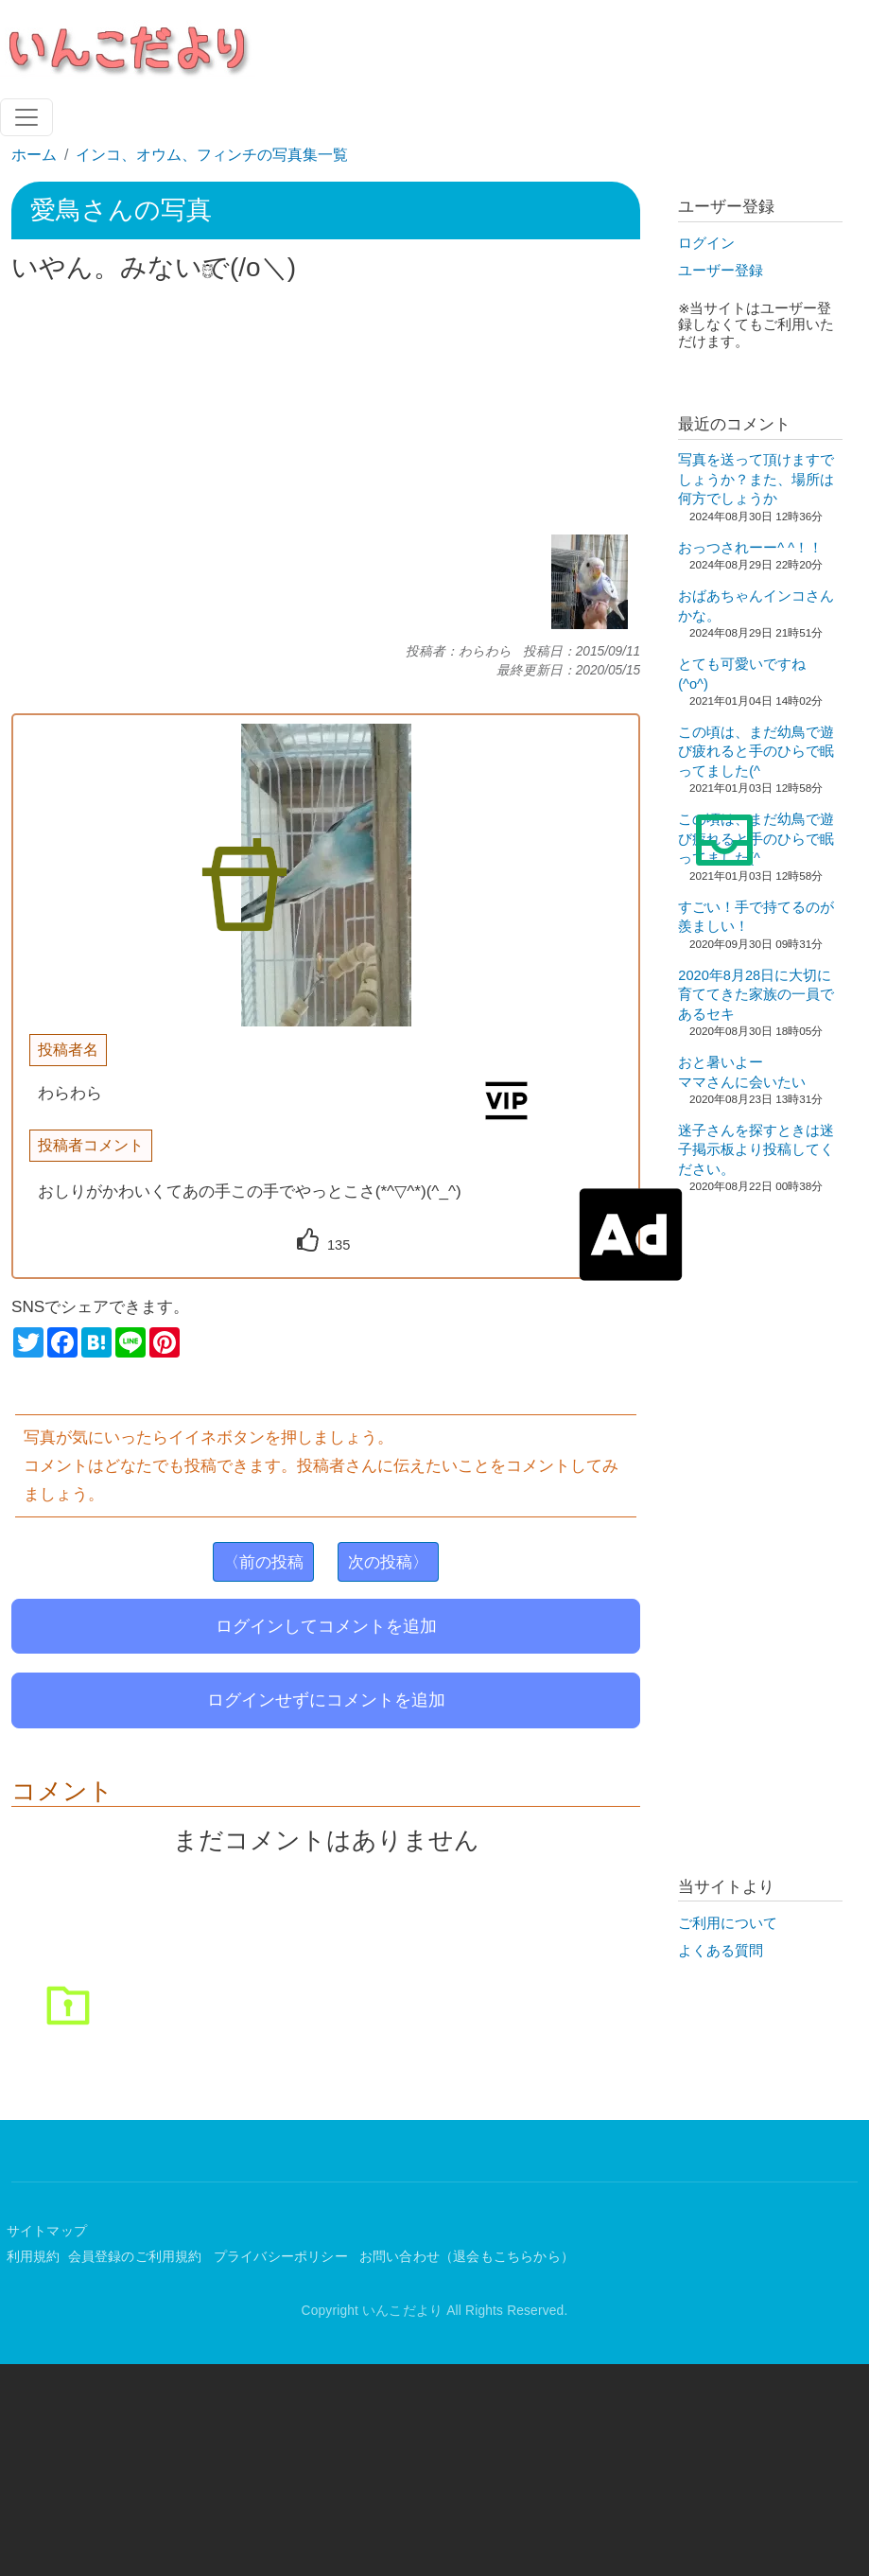 The image size is (869, 2576). Describe the element at coordinates (68, 2006) in the screenshot. I see `access a password-protected folder` at that location.